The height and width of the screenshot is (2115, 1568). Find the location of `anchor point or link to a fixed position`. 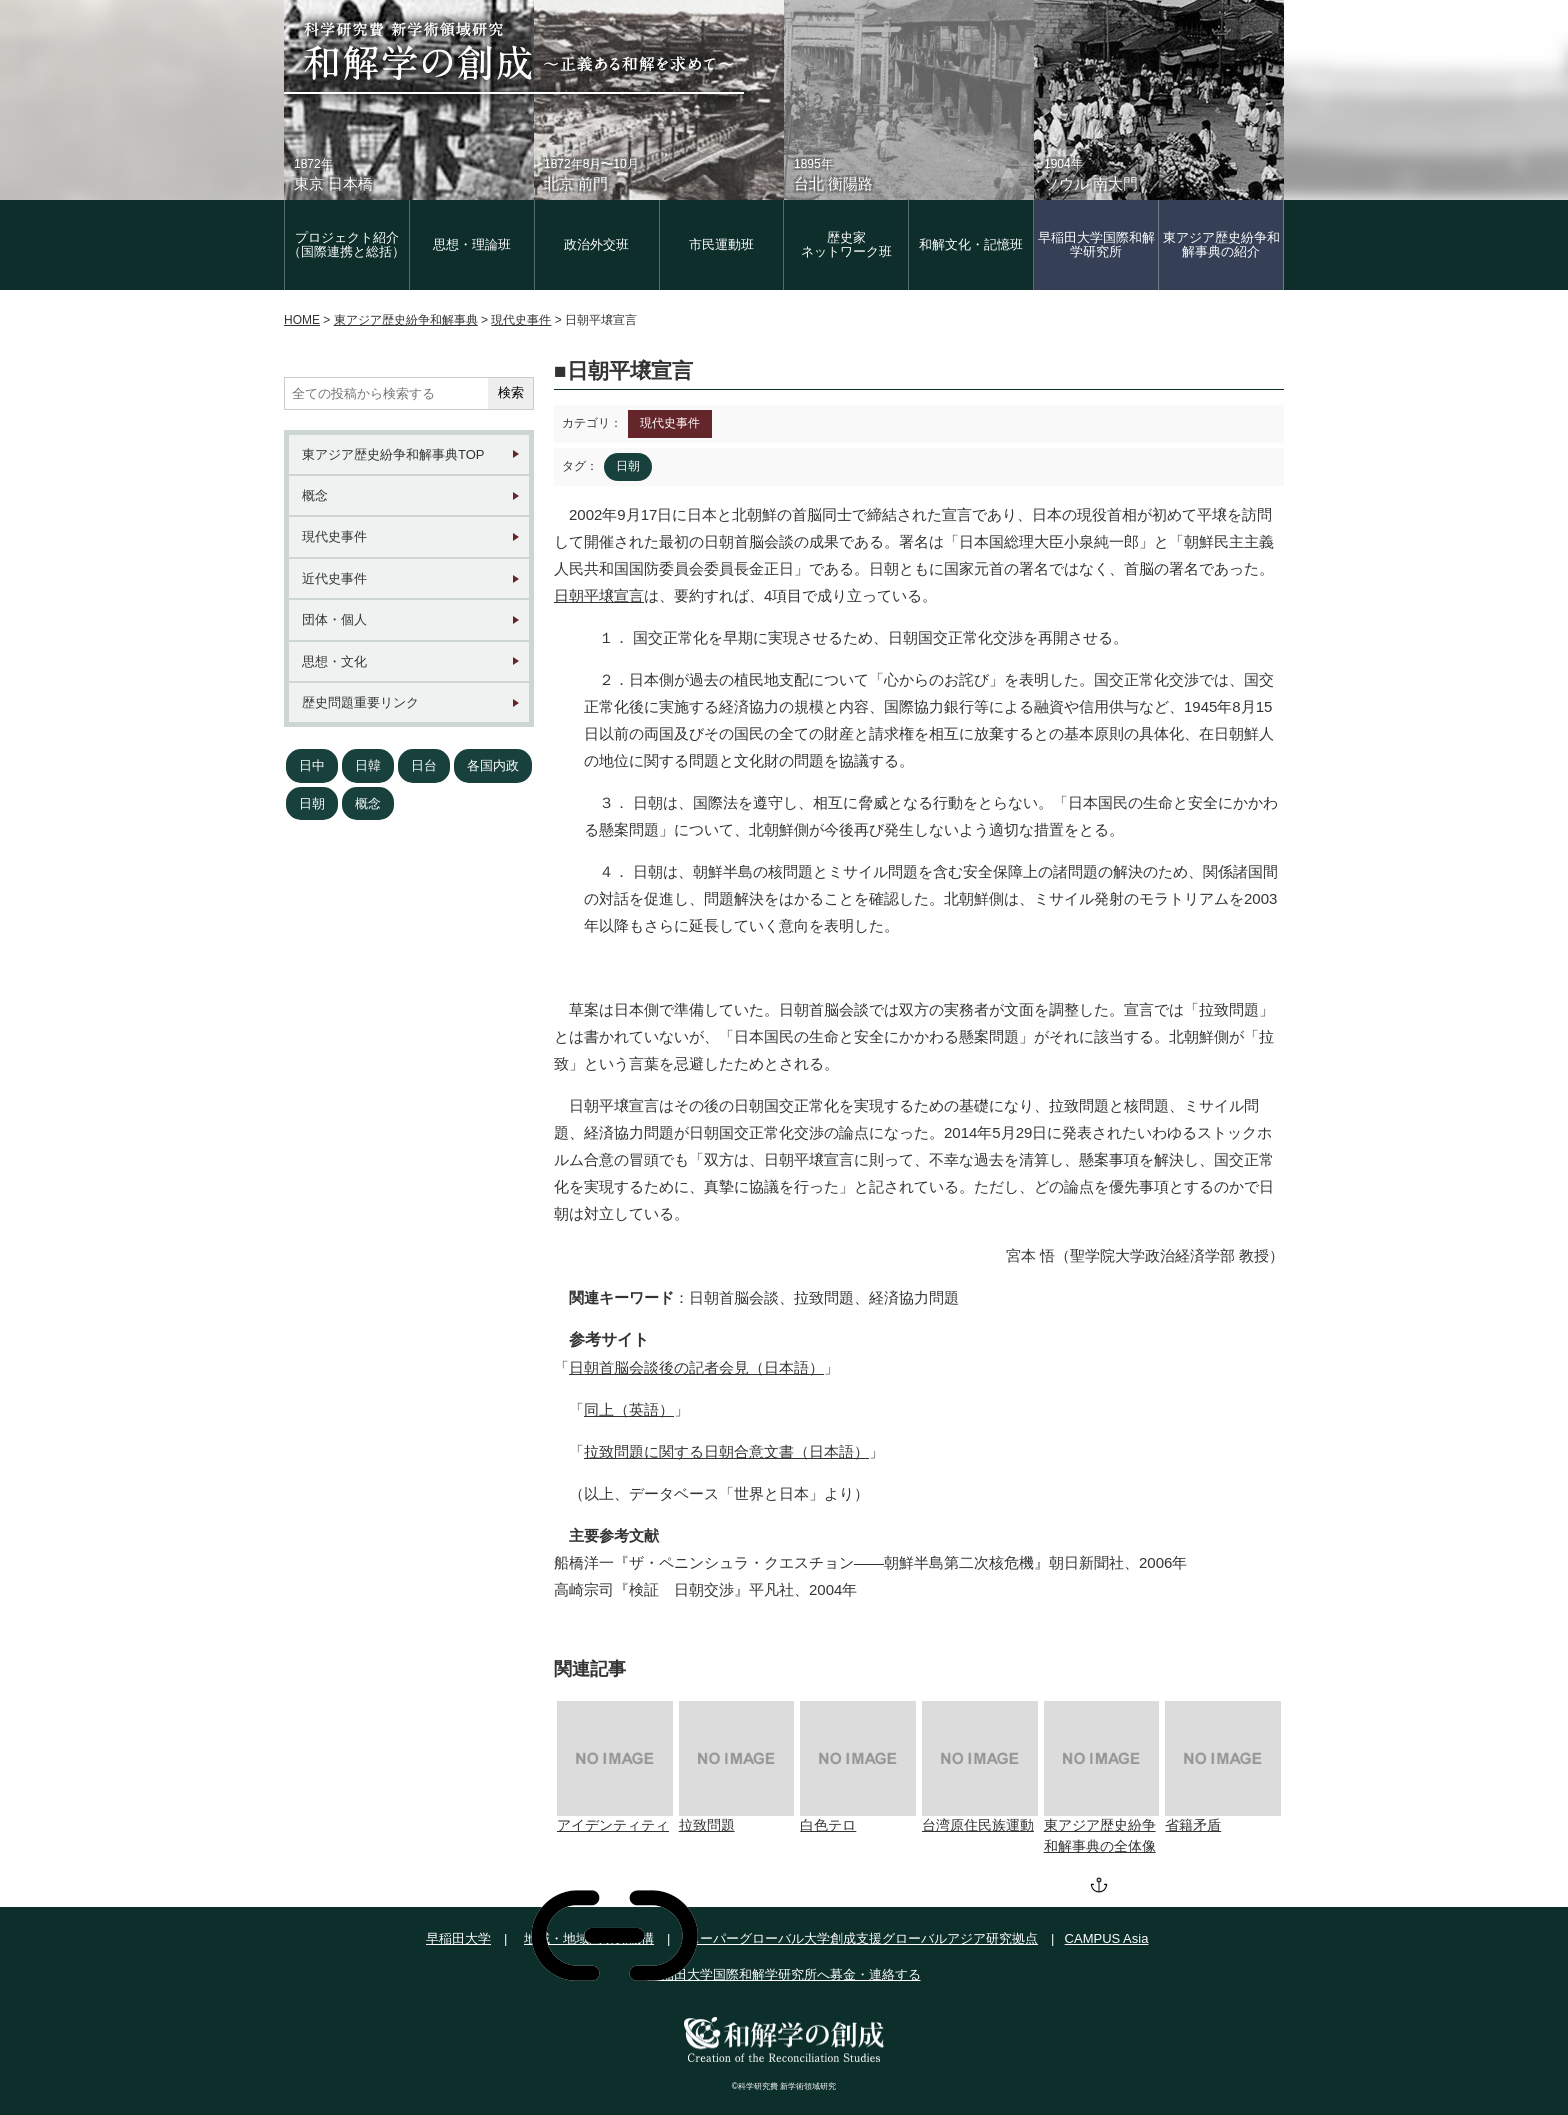

anchor point or link to a fixed position is located at coordinates (1099, 1885).